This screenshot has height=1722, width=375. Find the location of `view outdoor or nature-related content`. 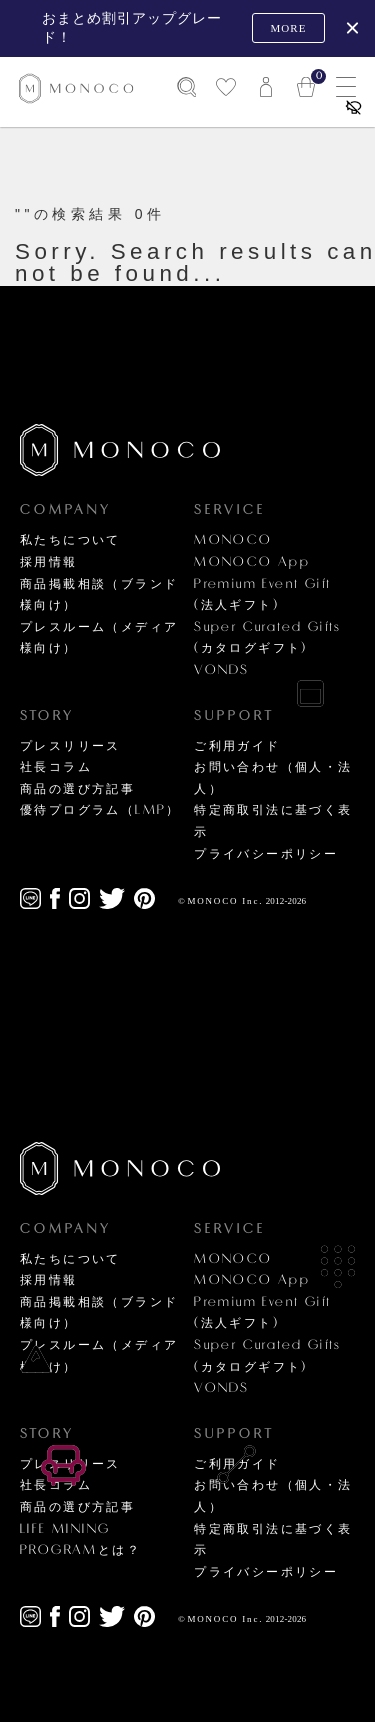

view outdoor or nature-related content is located at coordinates (36, 1360).